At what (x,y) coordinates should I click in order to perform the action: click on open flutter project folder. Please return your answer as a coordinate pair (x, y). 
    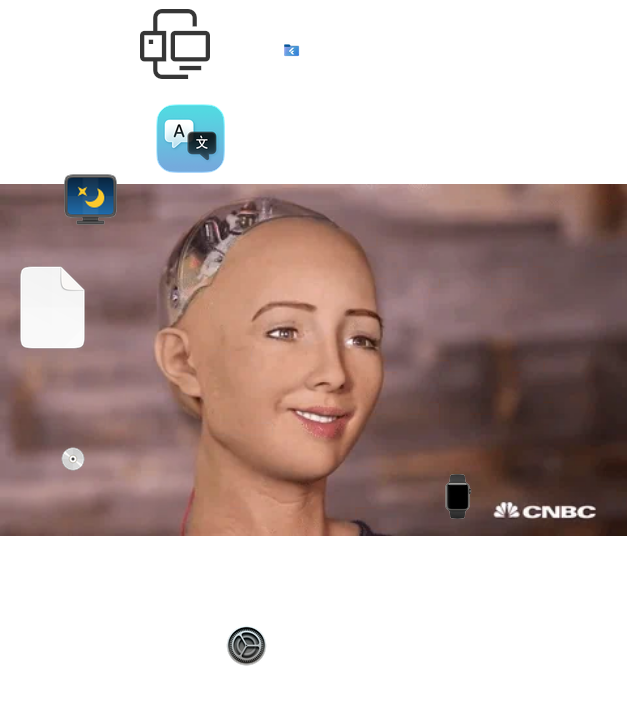
    Looking at the image, I should click on (291, 50).